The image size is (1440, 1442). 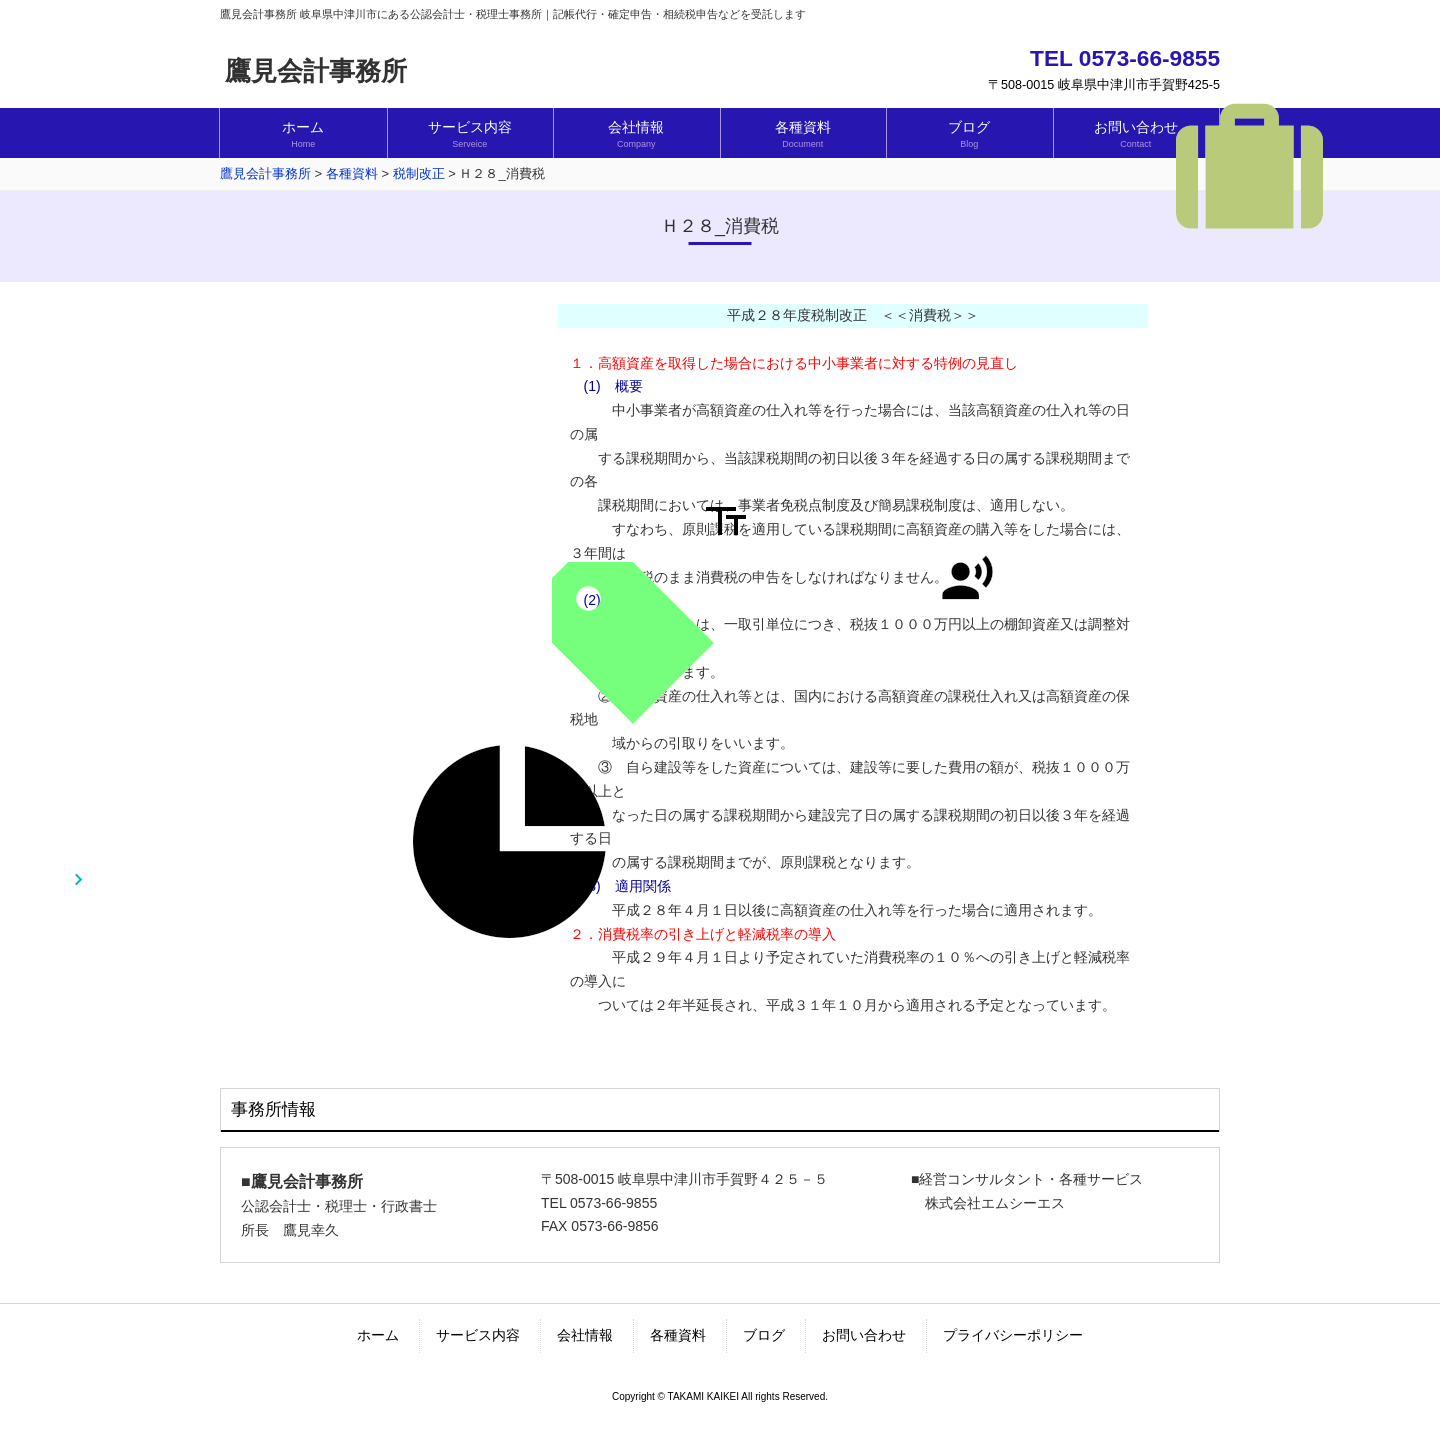 What do you see at coordinates (1249, 162) in the screenshot?
I see `access travel or trip planning features` at bounding box center [1249, 162].